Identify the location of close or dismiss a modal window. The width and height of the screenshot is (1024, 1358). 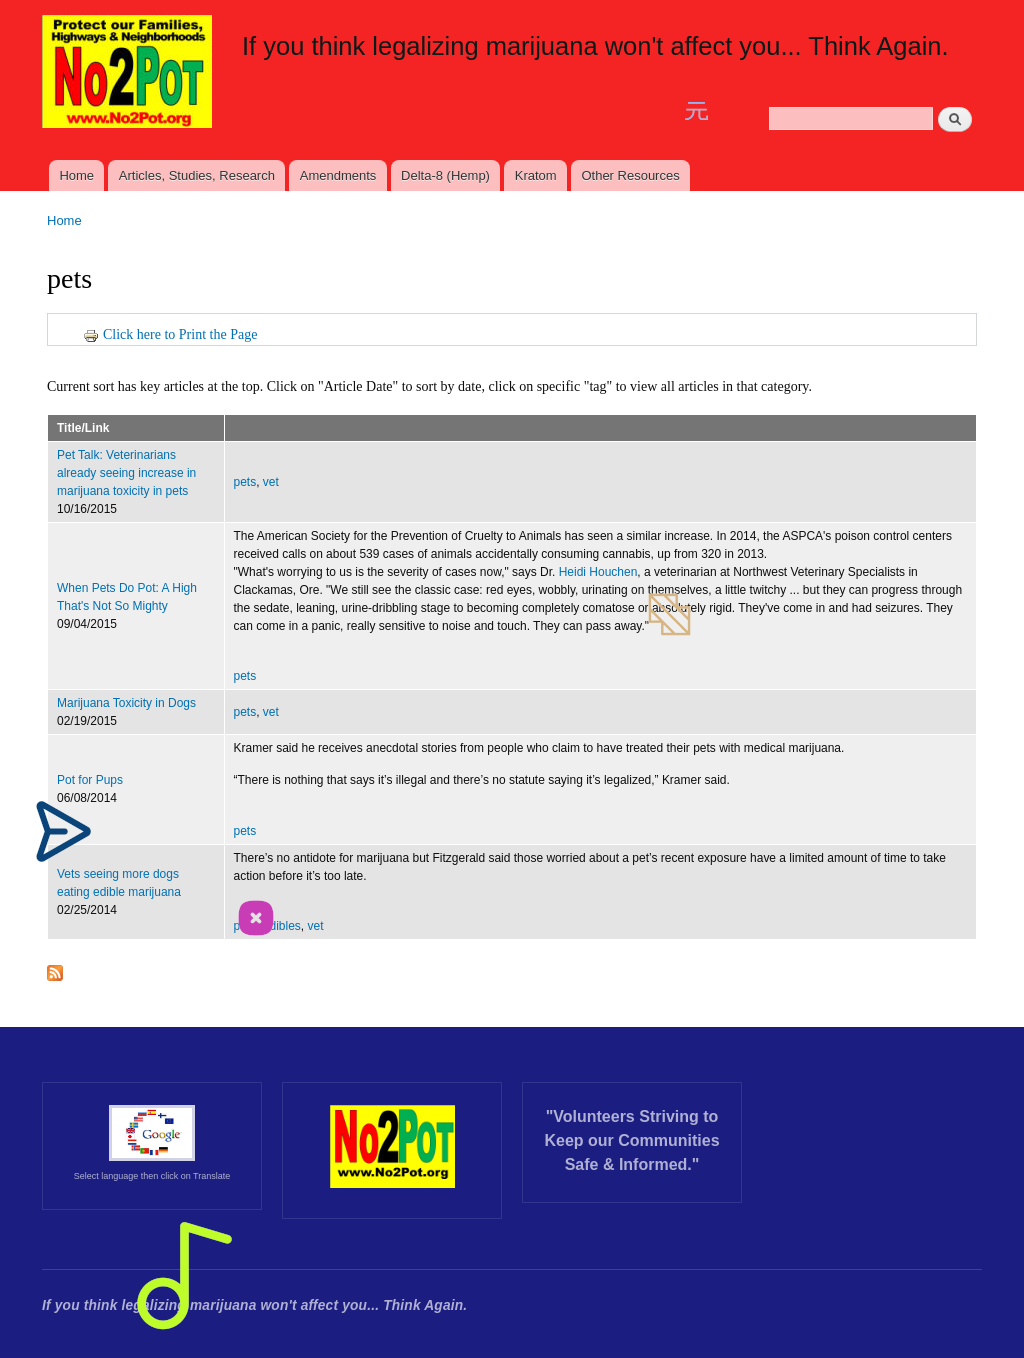
(256, 918).